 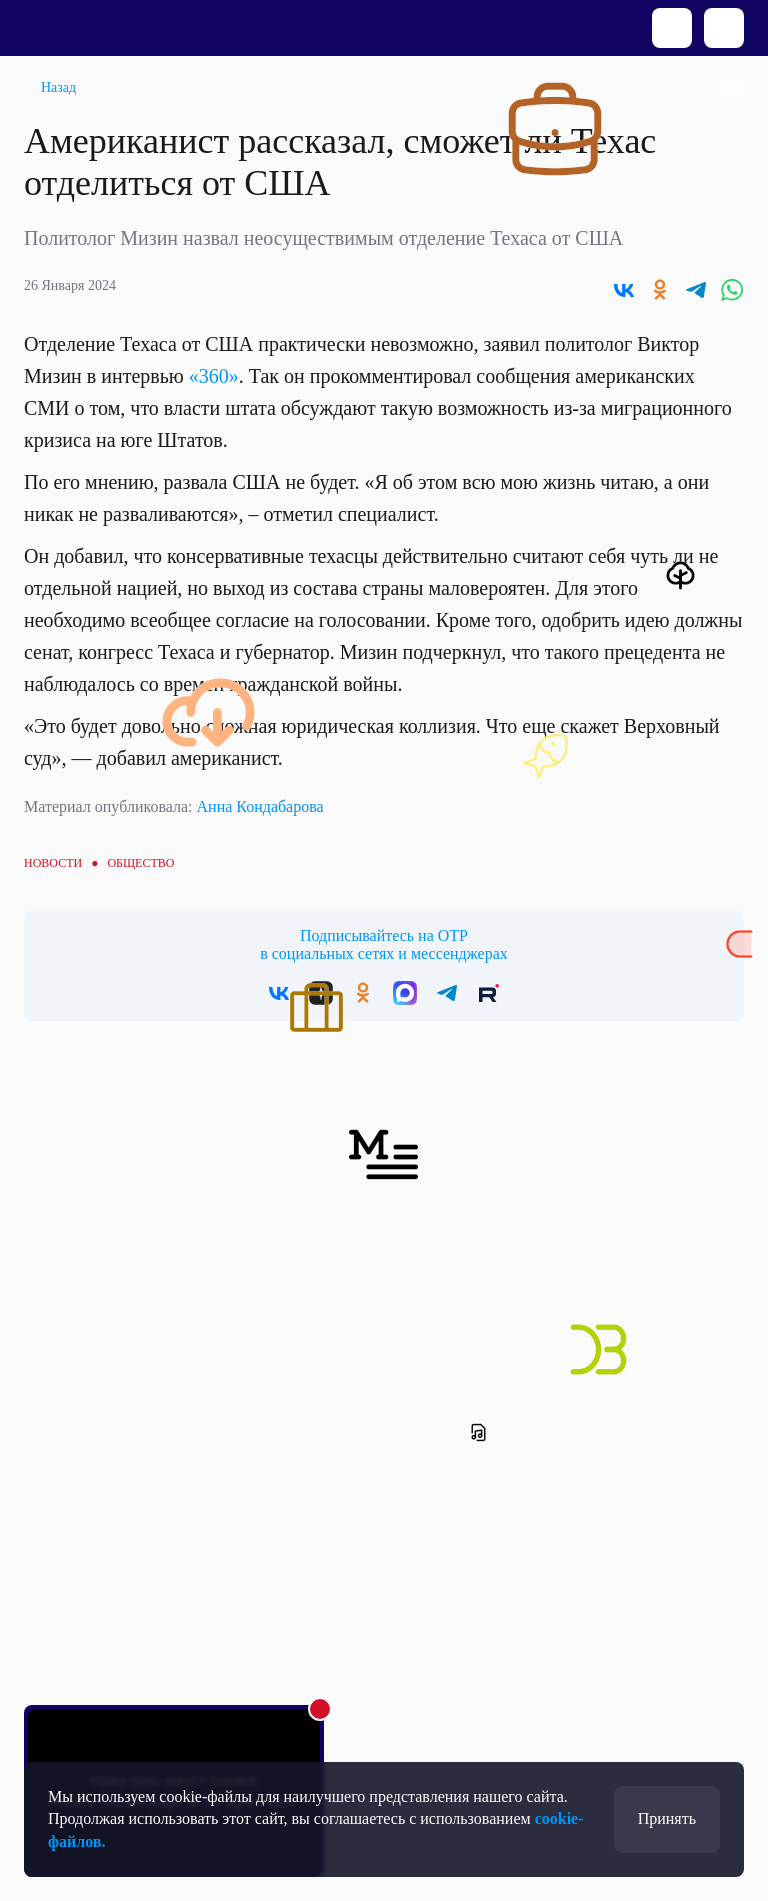 What do you see at coordinates (548, 754) in the screenshot?
I see `browse seafood or fish-related content` at bounding box center [548, 754].